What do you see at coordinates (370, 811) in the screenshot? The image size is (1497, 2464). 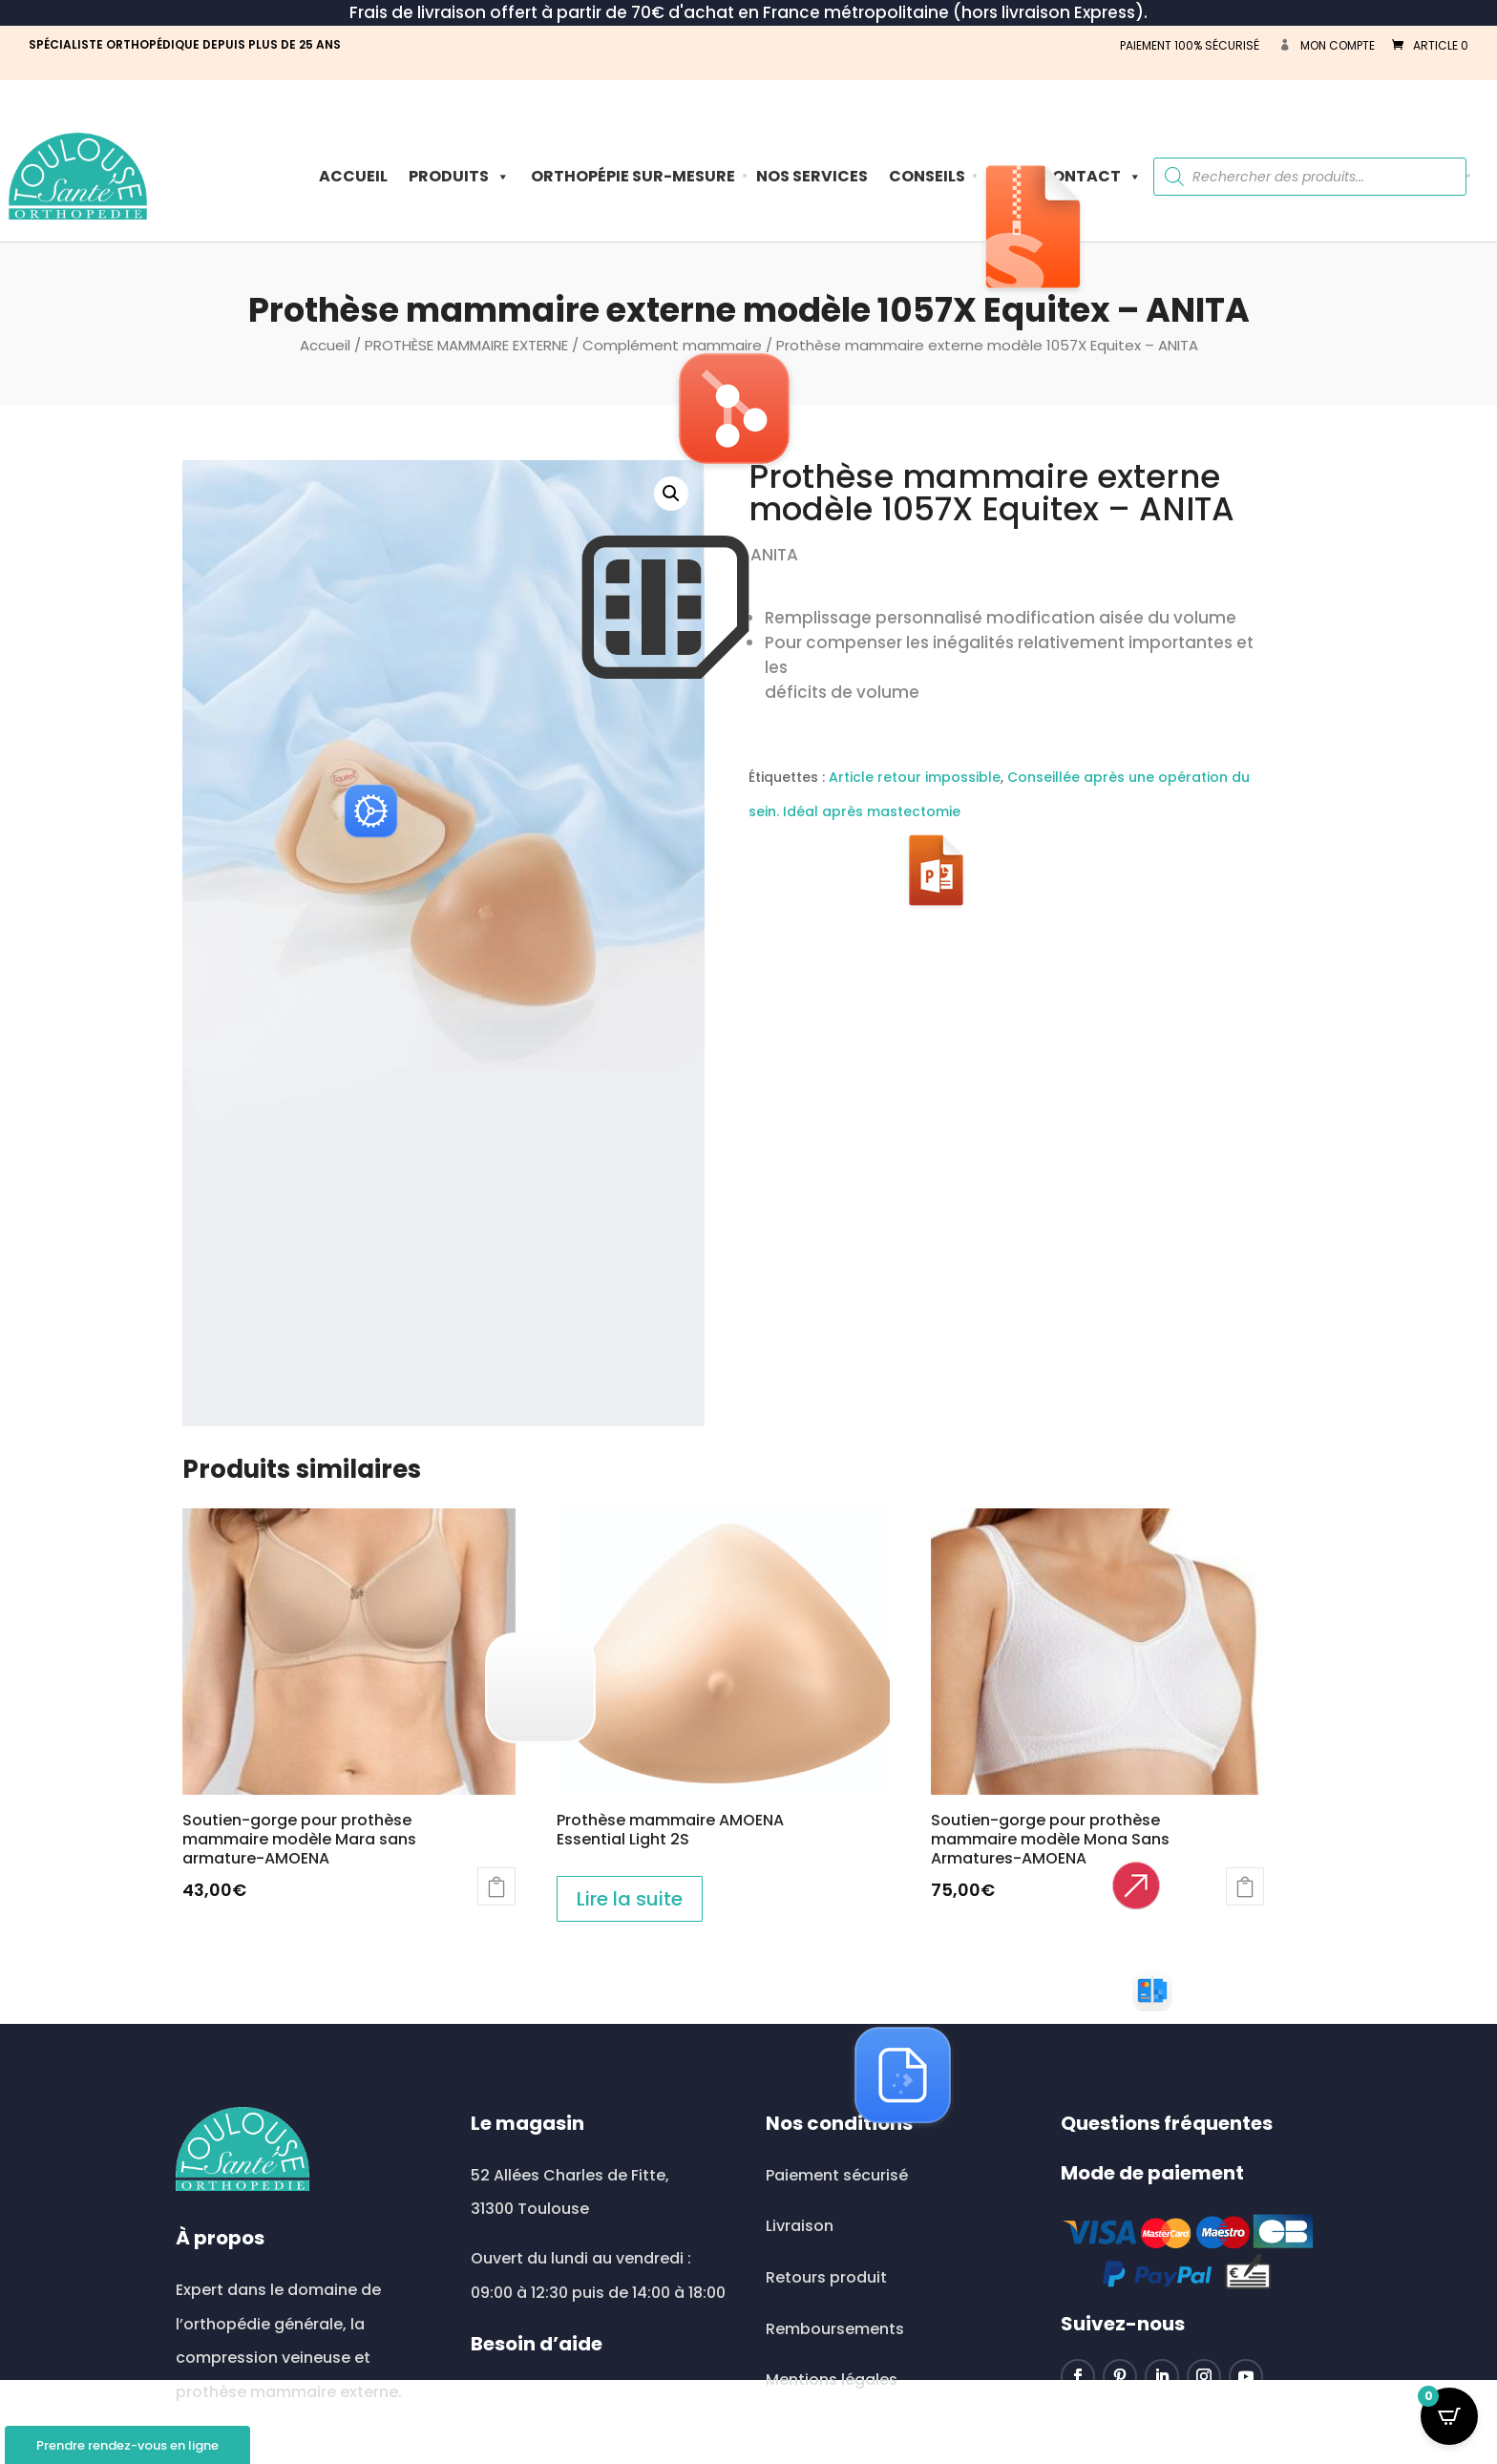 I see `access system settings and preferences` at bounding box center [370, 811].